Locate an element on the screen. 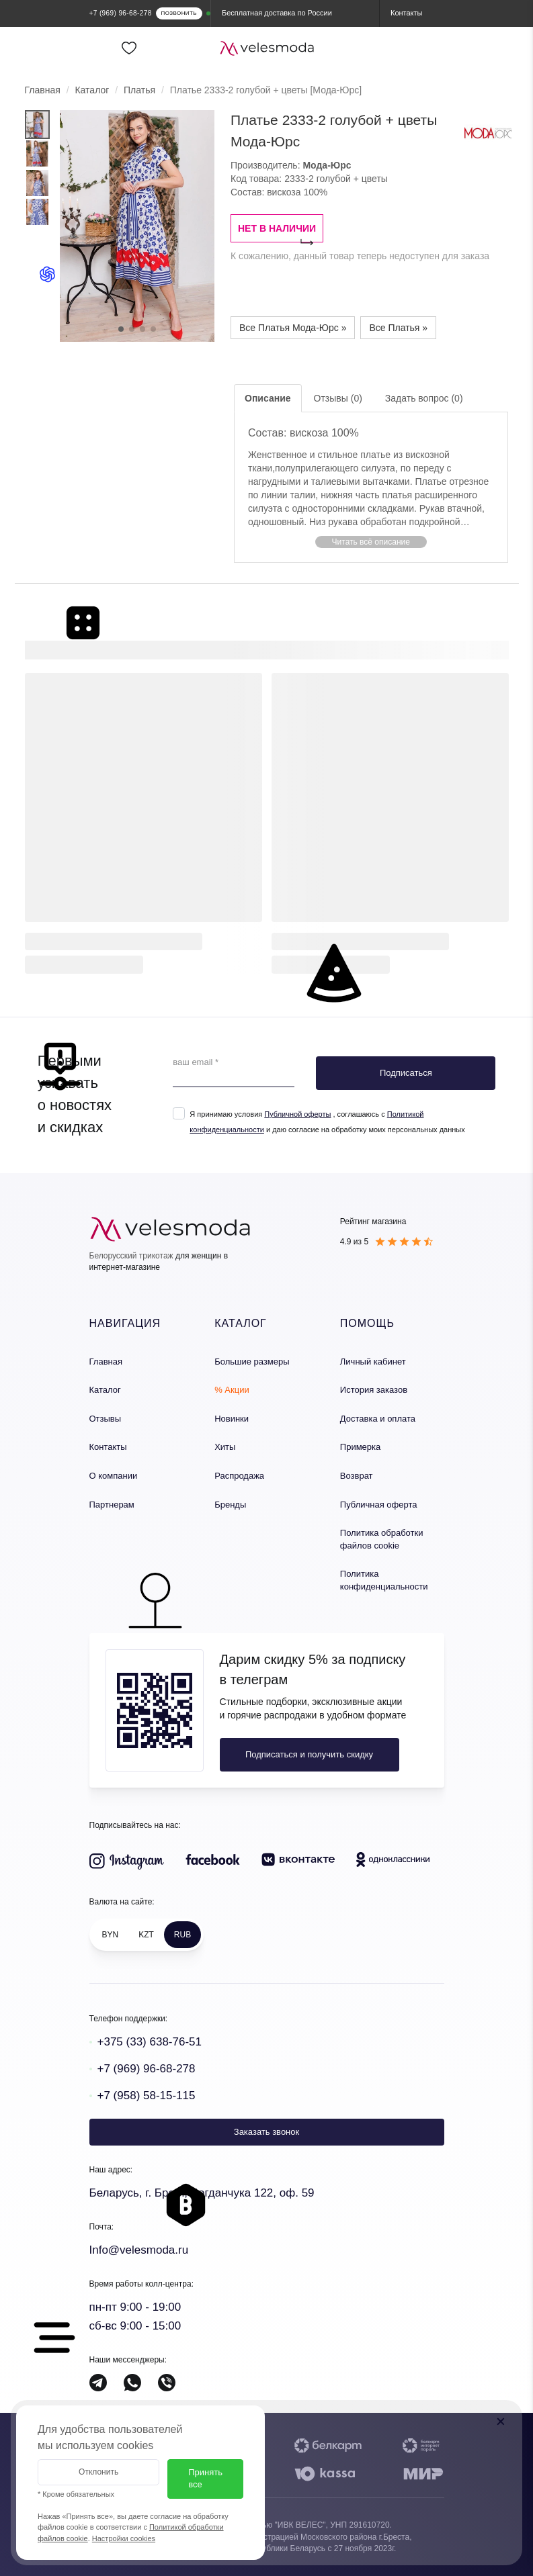  roll or randomize with a value of four is located at coordinates (83, 623).